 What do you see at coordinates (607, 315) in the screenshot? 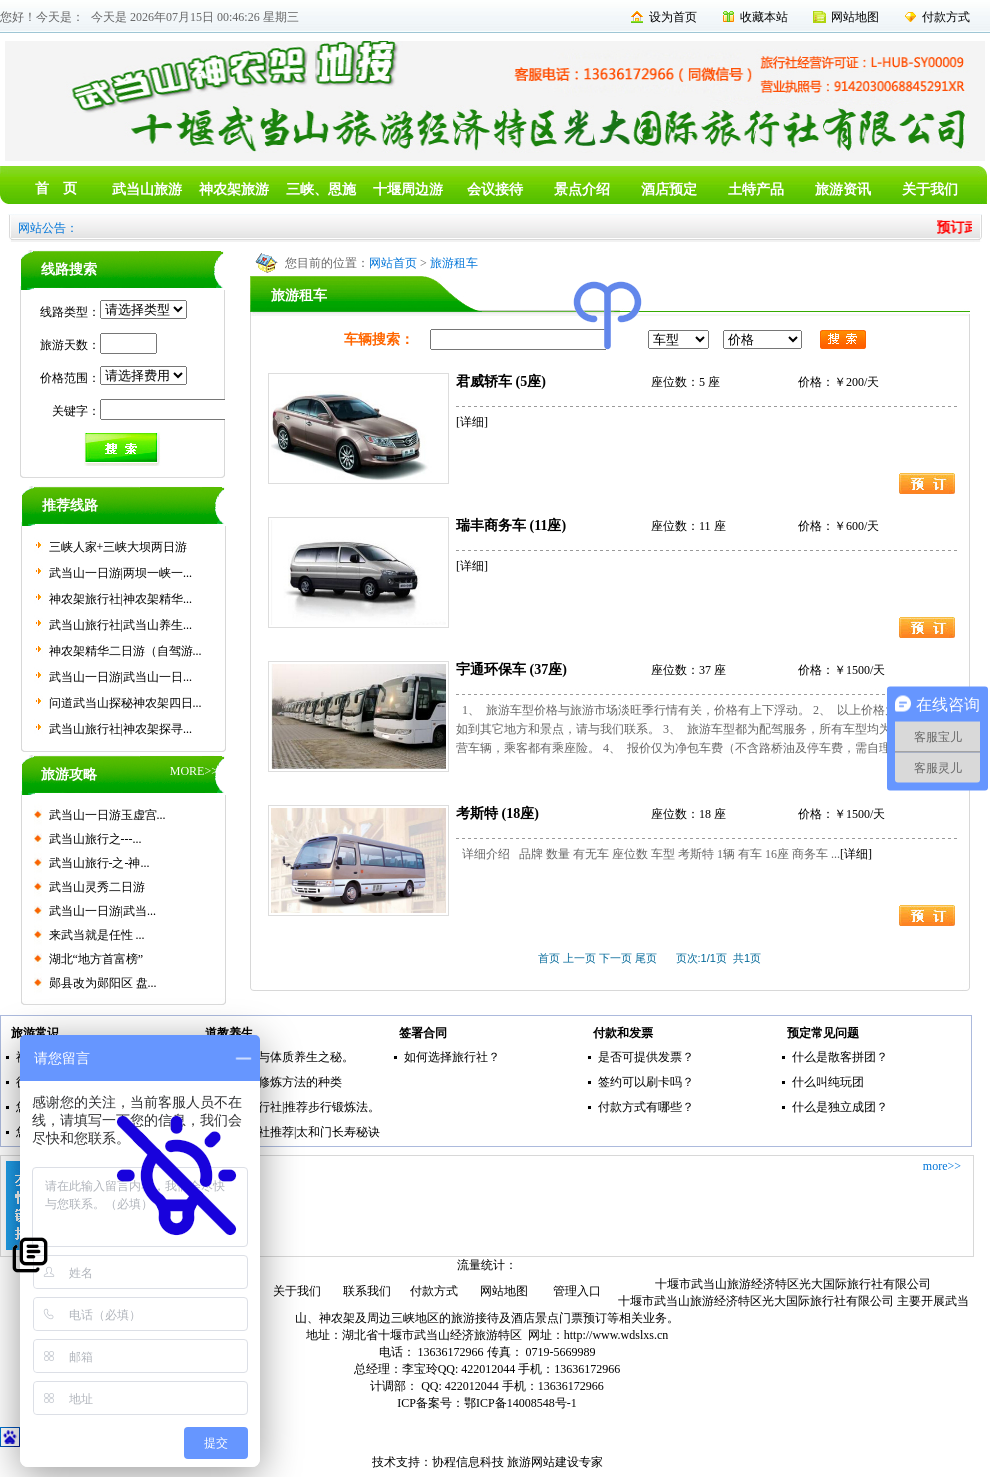
I see `indicates aries zodiac sign` at bounding box center [607, 315].